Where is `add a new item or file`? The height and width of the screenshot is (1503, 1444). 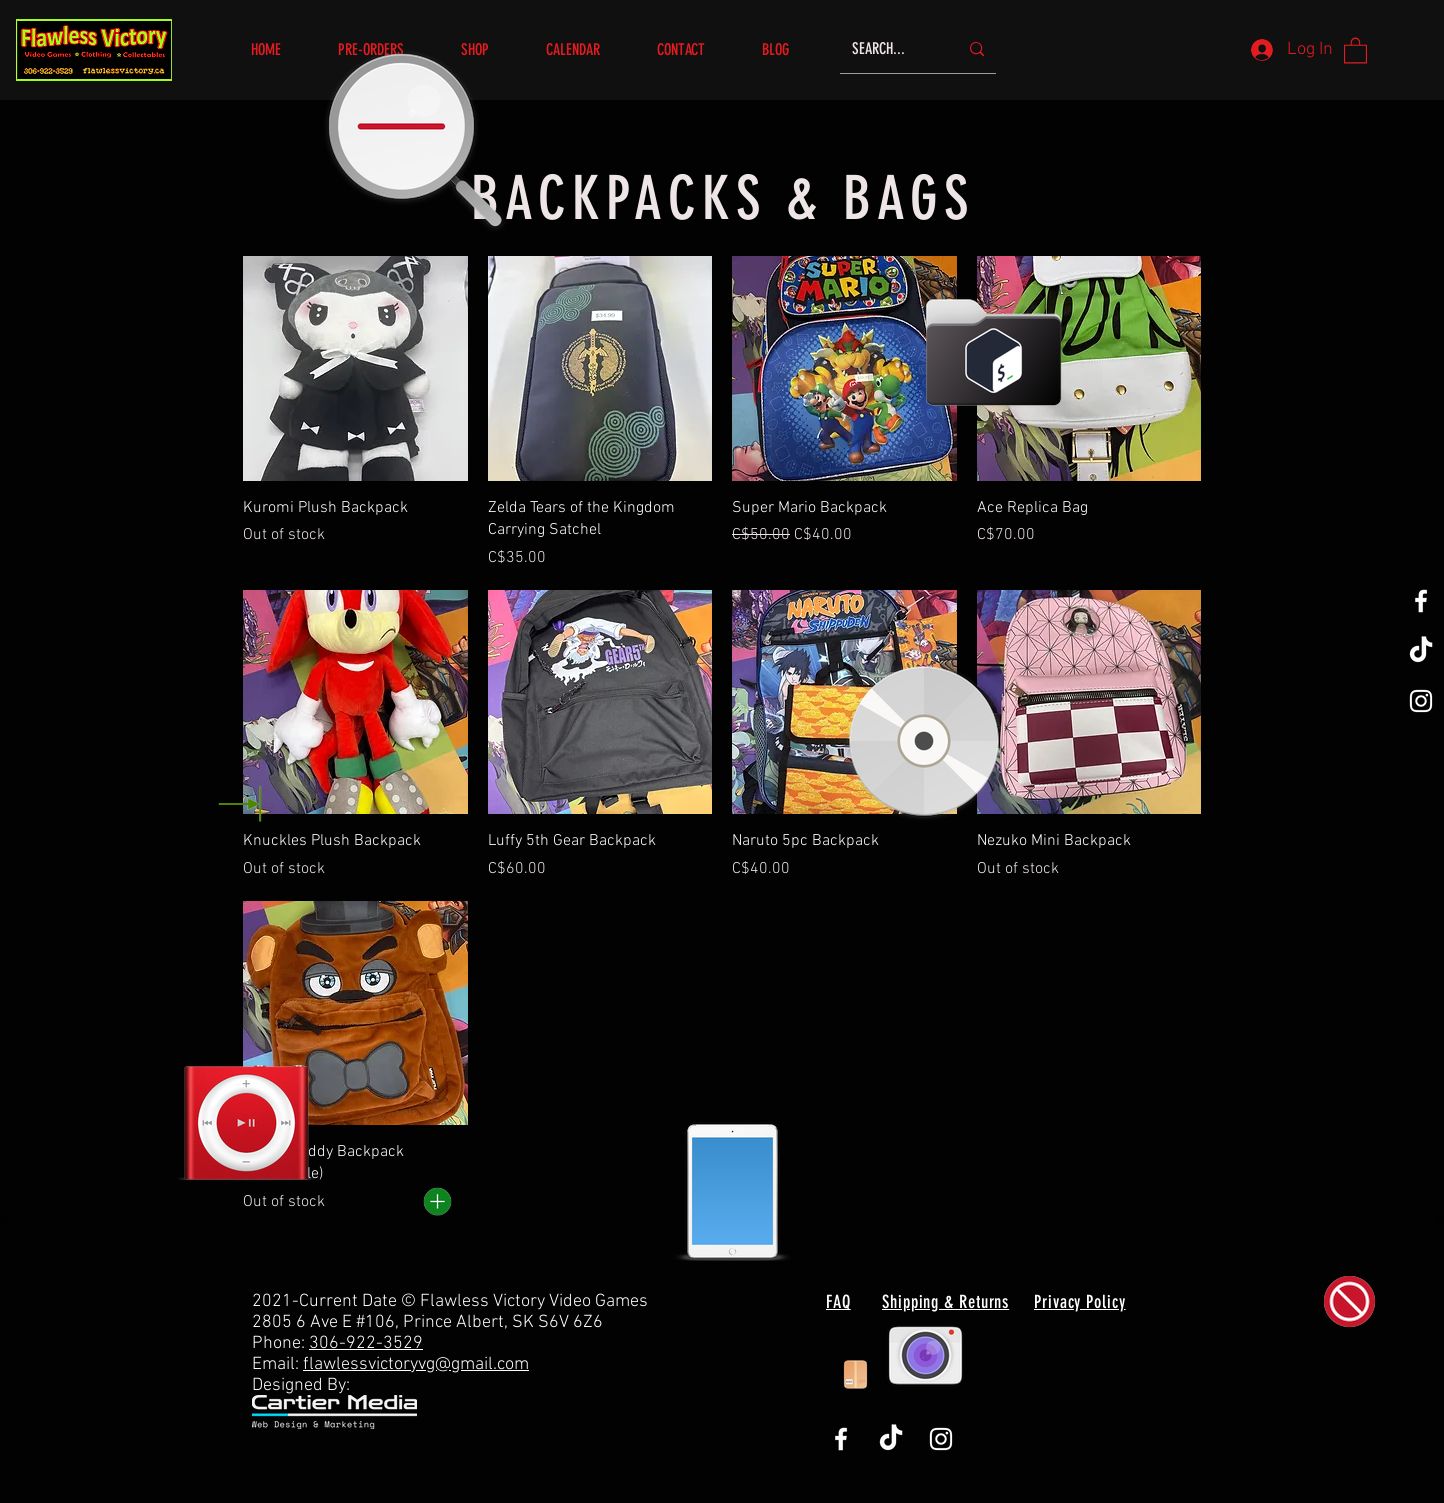
add a new item or file is located at coordinates (437, 1201).